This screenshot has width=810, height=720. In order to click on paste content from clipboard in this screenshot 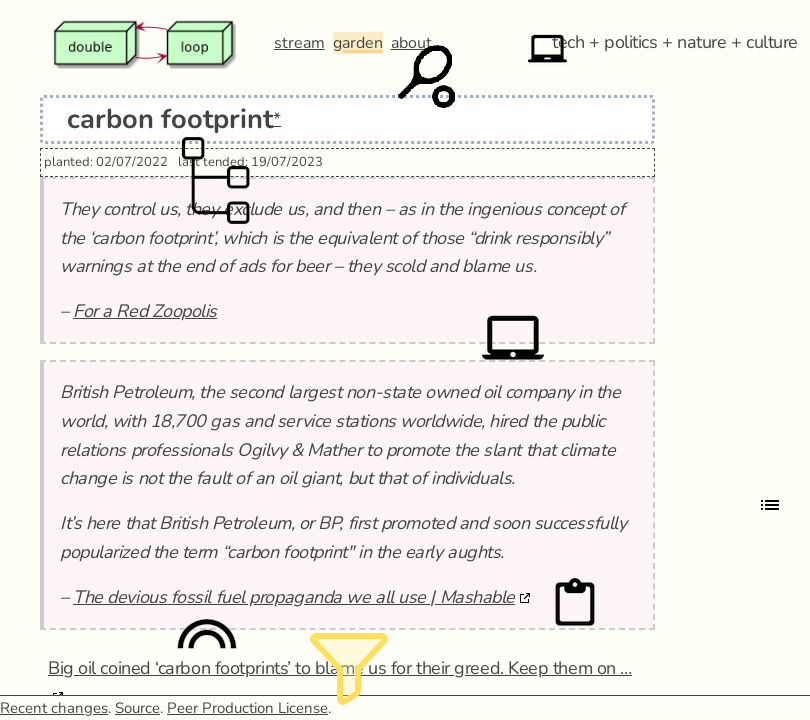, I will do `click(575, 604)`.